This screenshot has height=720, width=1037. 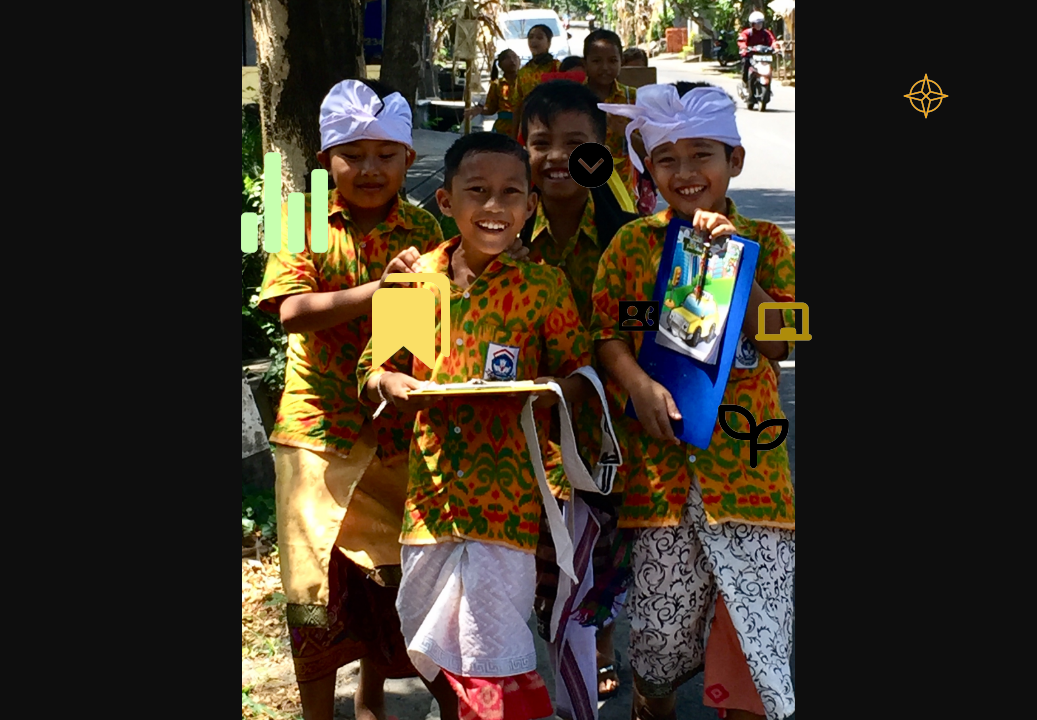 I want to click on access navigation or directional features, so click(x=926, y=96).